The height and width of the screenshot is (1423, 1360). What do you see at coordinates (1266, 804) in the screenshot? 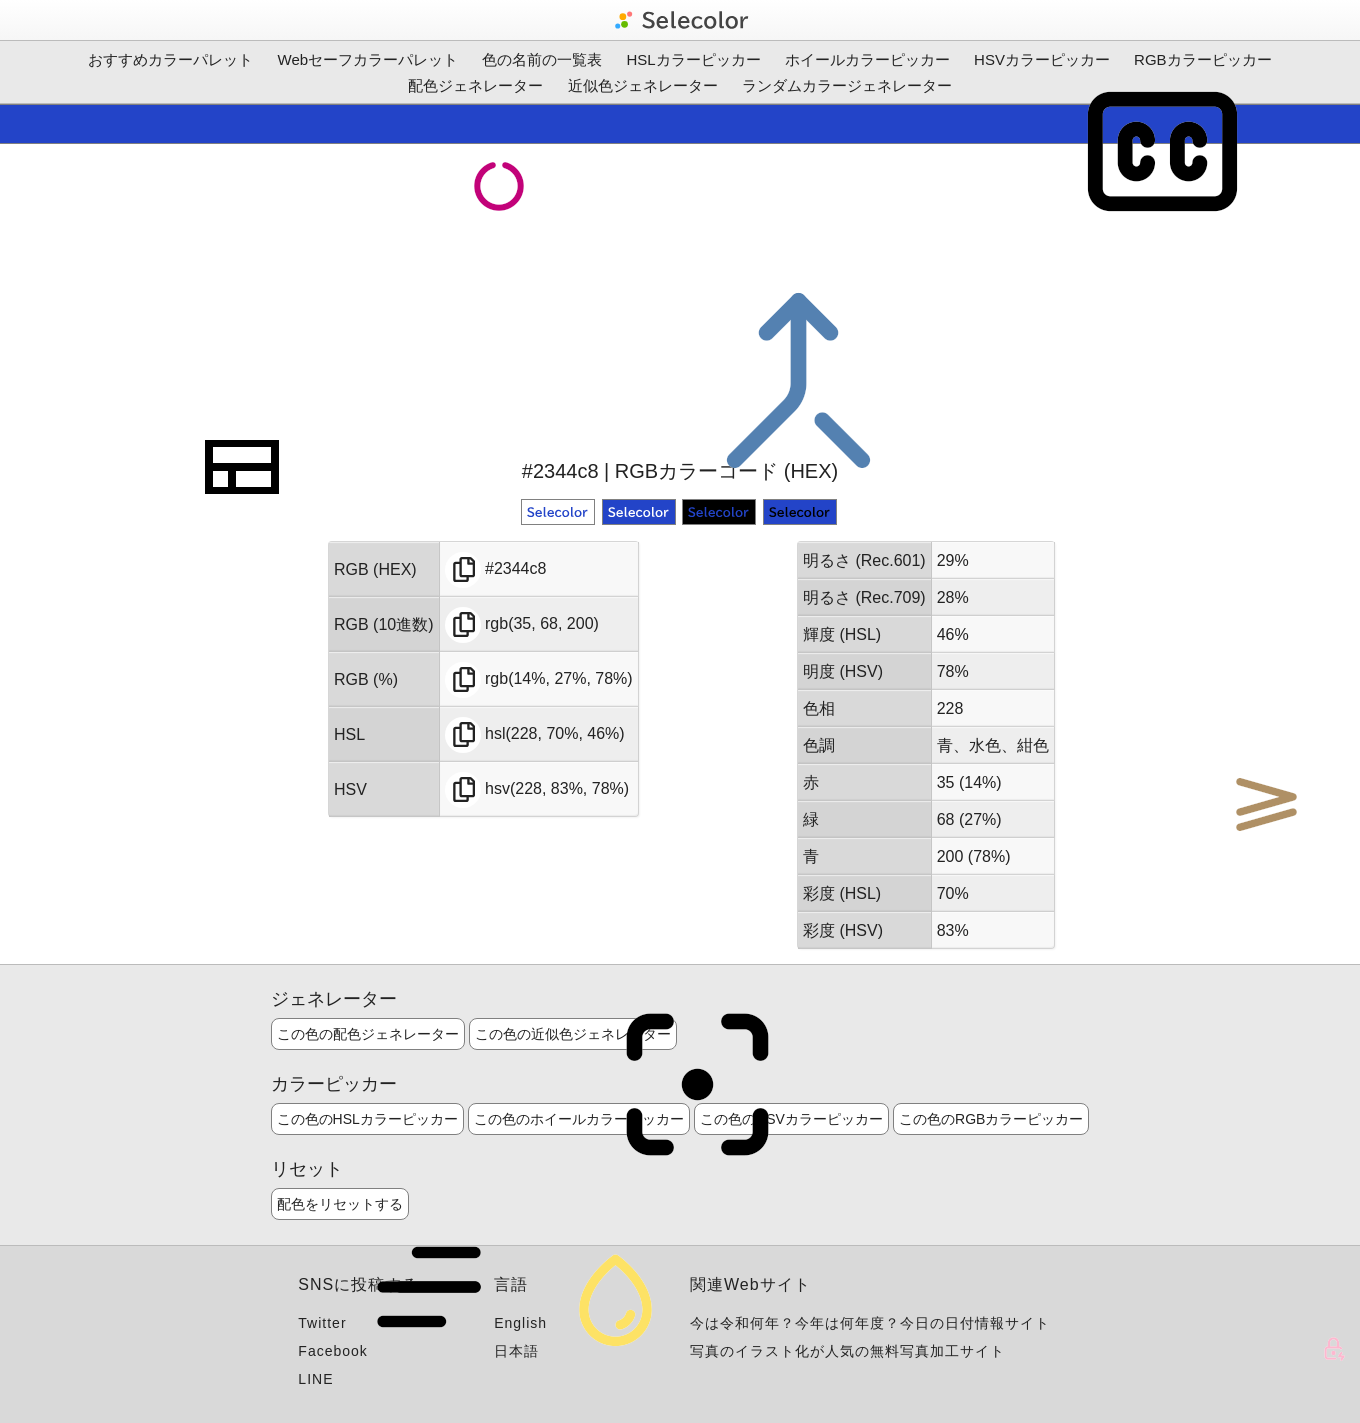
I see `greater than or equal to mathematical operator` at bounding box center [1266, 804].